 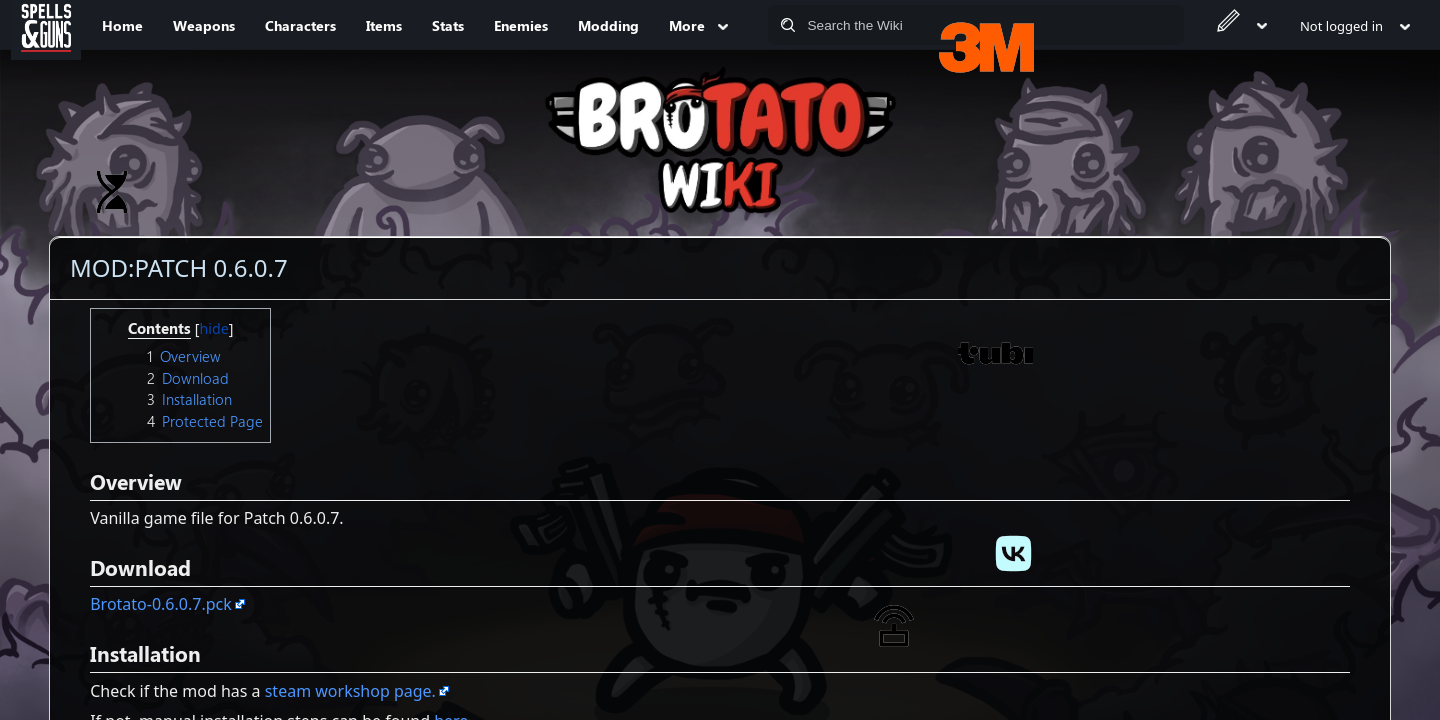 What do you see at coordinates (894, 626) in the screenshot?
I see `access router or network settings` at bounding box center [894, 626].